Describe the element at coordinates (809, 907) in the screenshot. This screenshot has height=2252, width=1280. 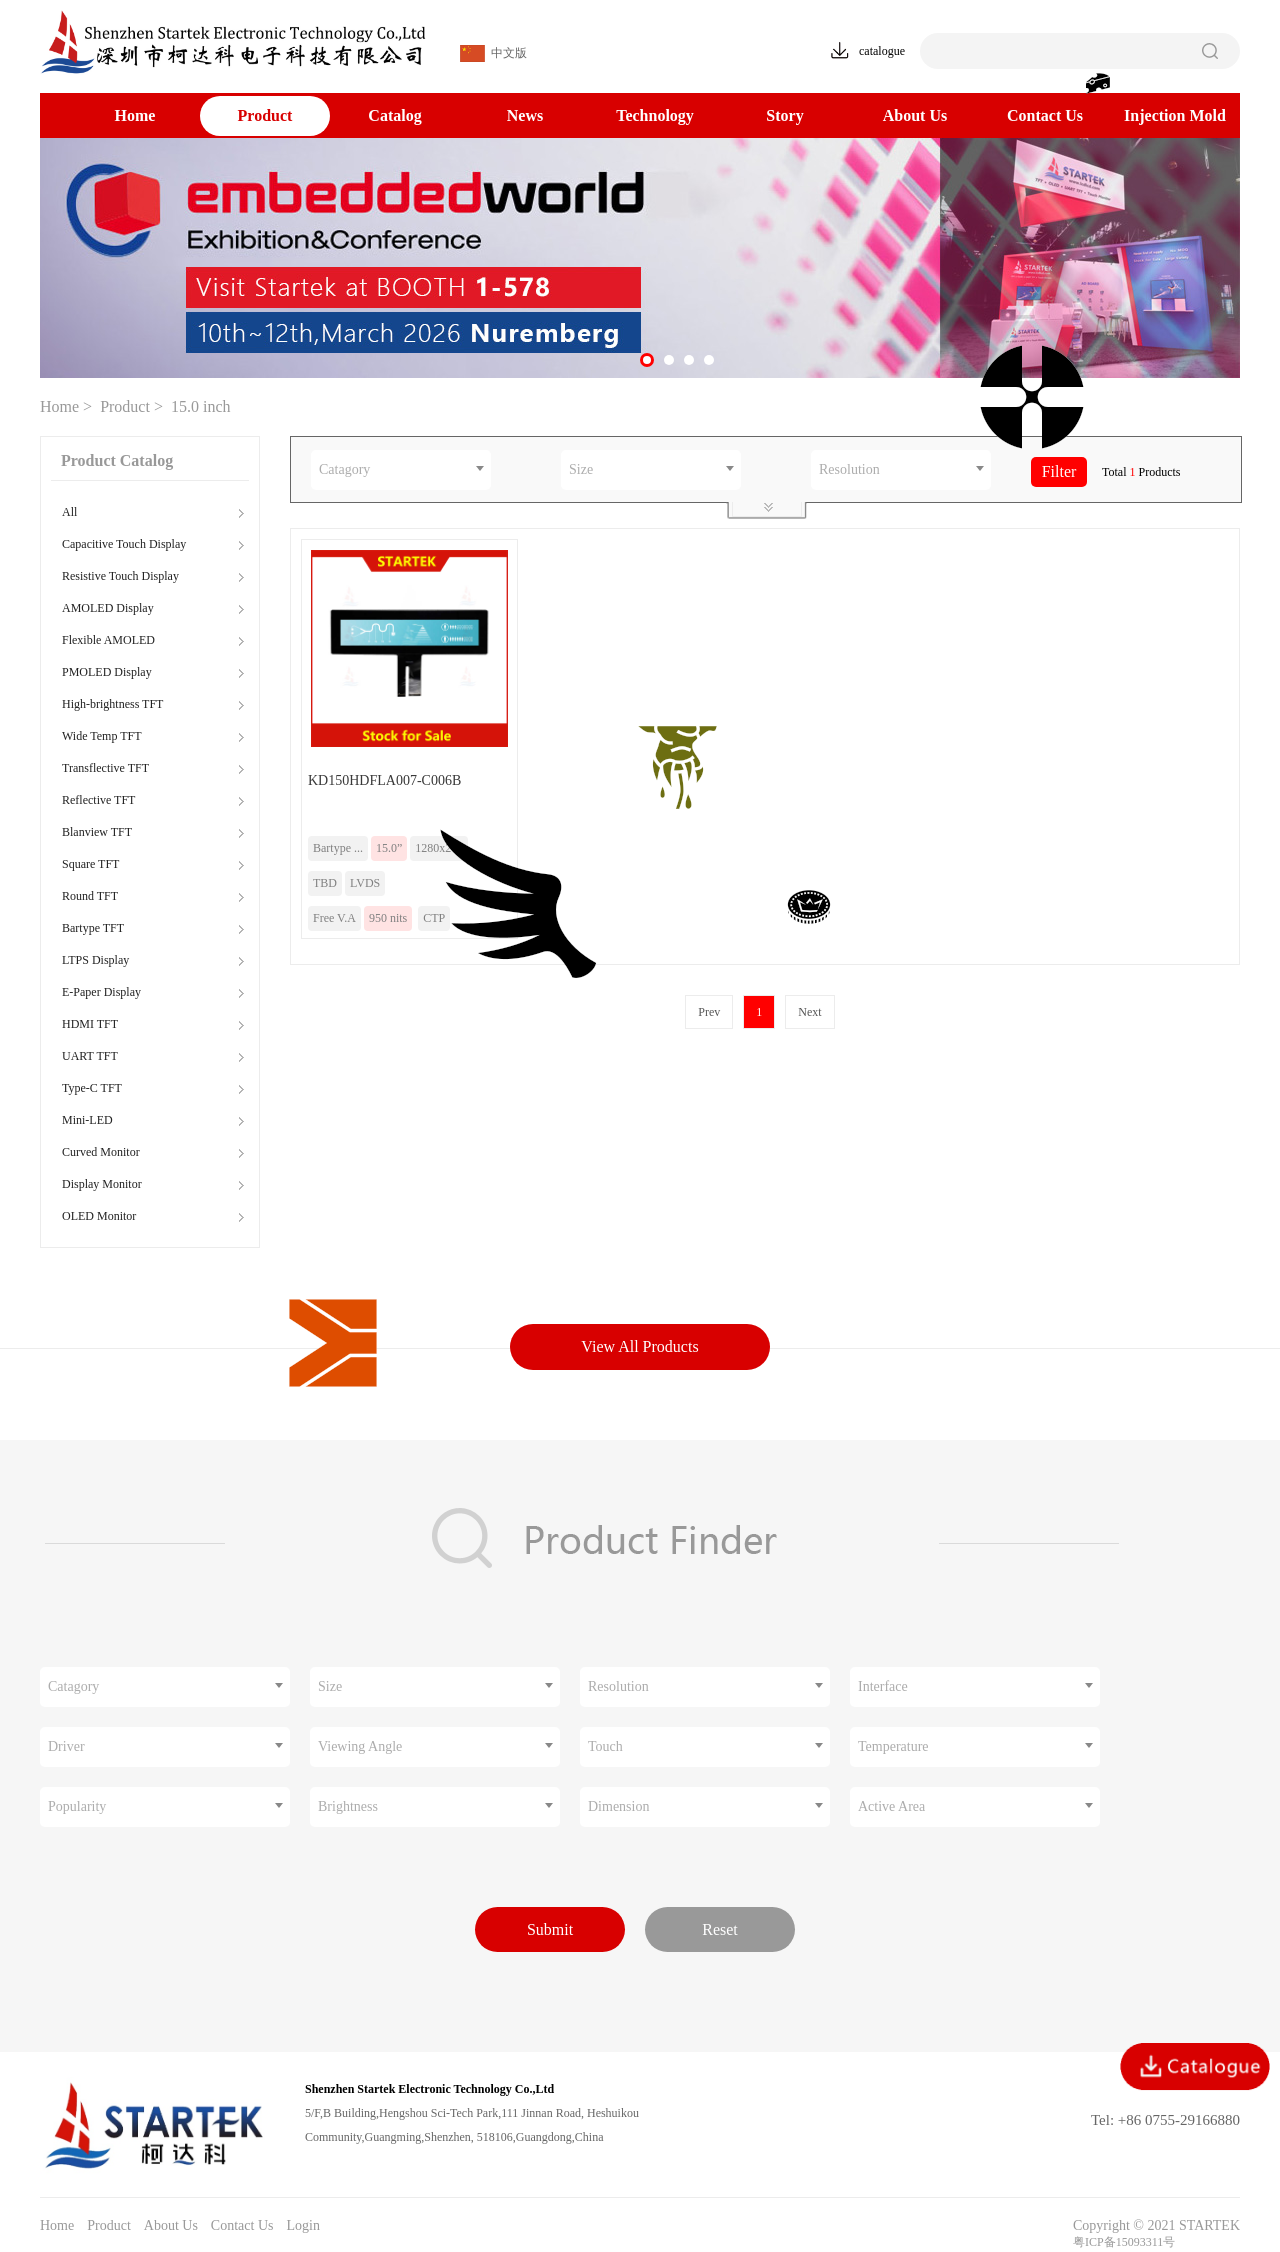
I see `view your premium currency balance` at that location.